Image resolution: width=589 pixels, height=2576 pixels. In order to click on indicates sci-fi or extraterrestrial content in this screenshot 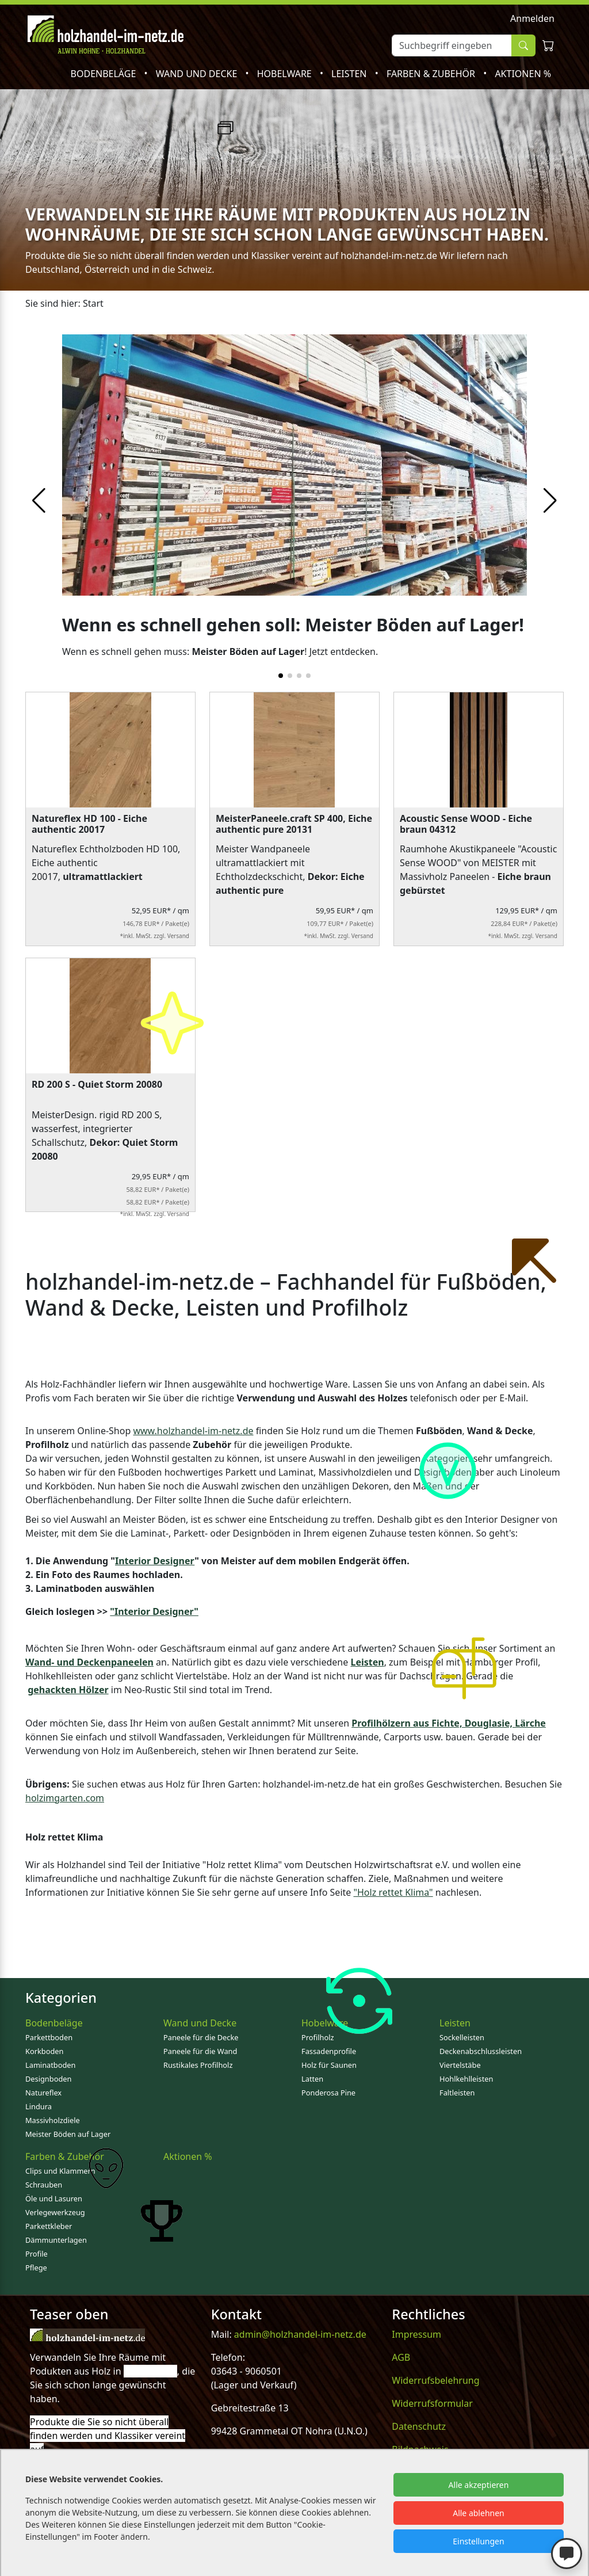, I will do `click(106, 2168)`.